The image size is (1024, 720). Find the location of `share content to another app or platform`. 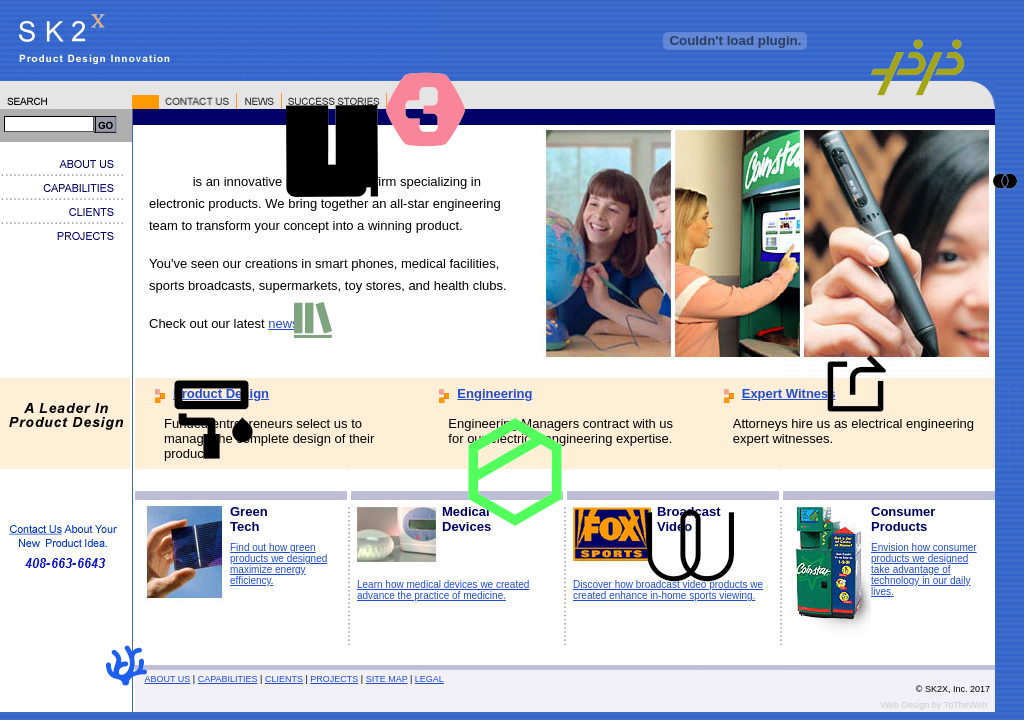

share content to another app or platform is located at coordinates (855, 386).